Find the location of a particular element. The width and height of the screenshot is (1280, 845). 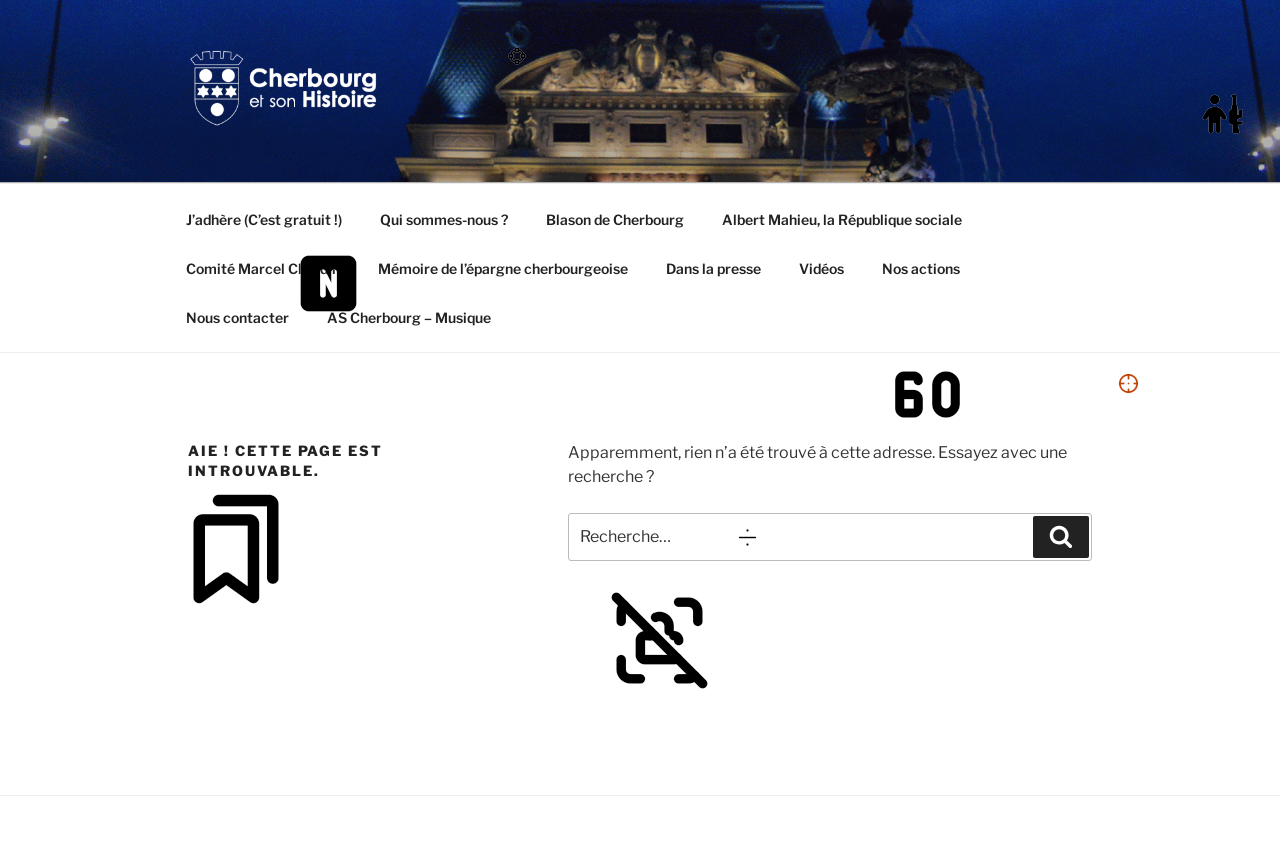

edit vector path anchor points is located at coordinates (517, 56).